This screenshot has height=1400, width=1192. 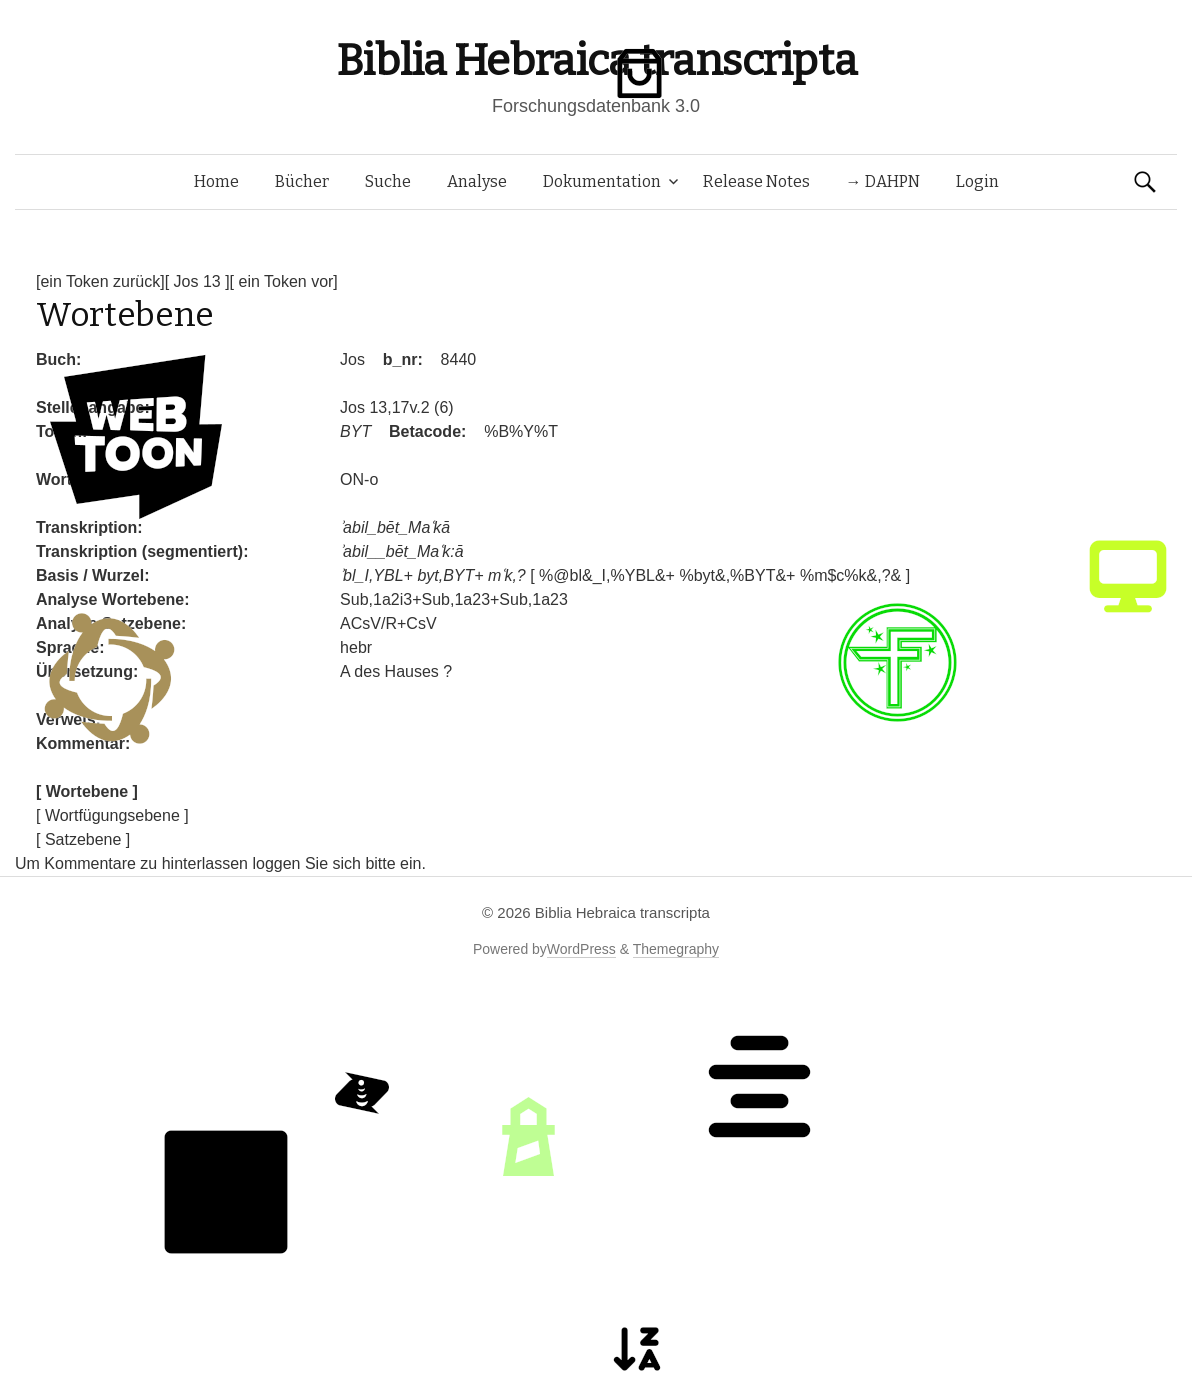 I want to click on center align text, so click(x=759, y=1086).